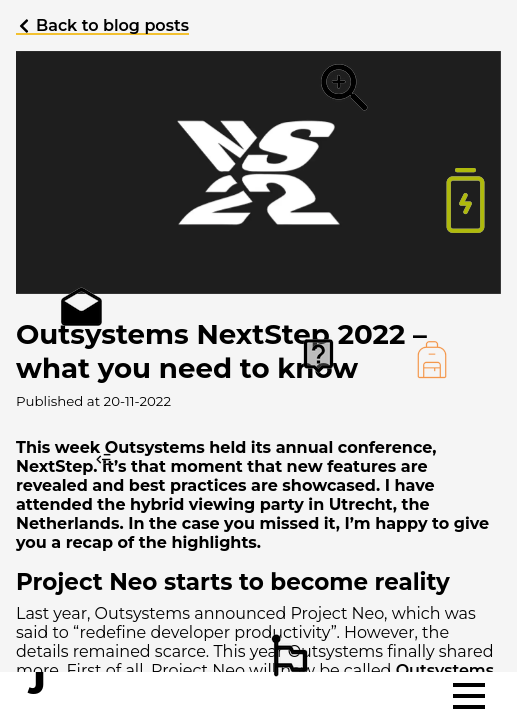  I want to click on view your draft messages, so click(81, 309).